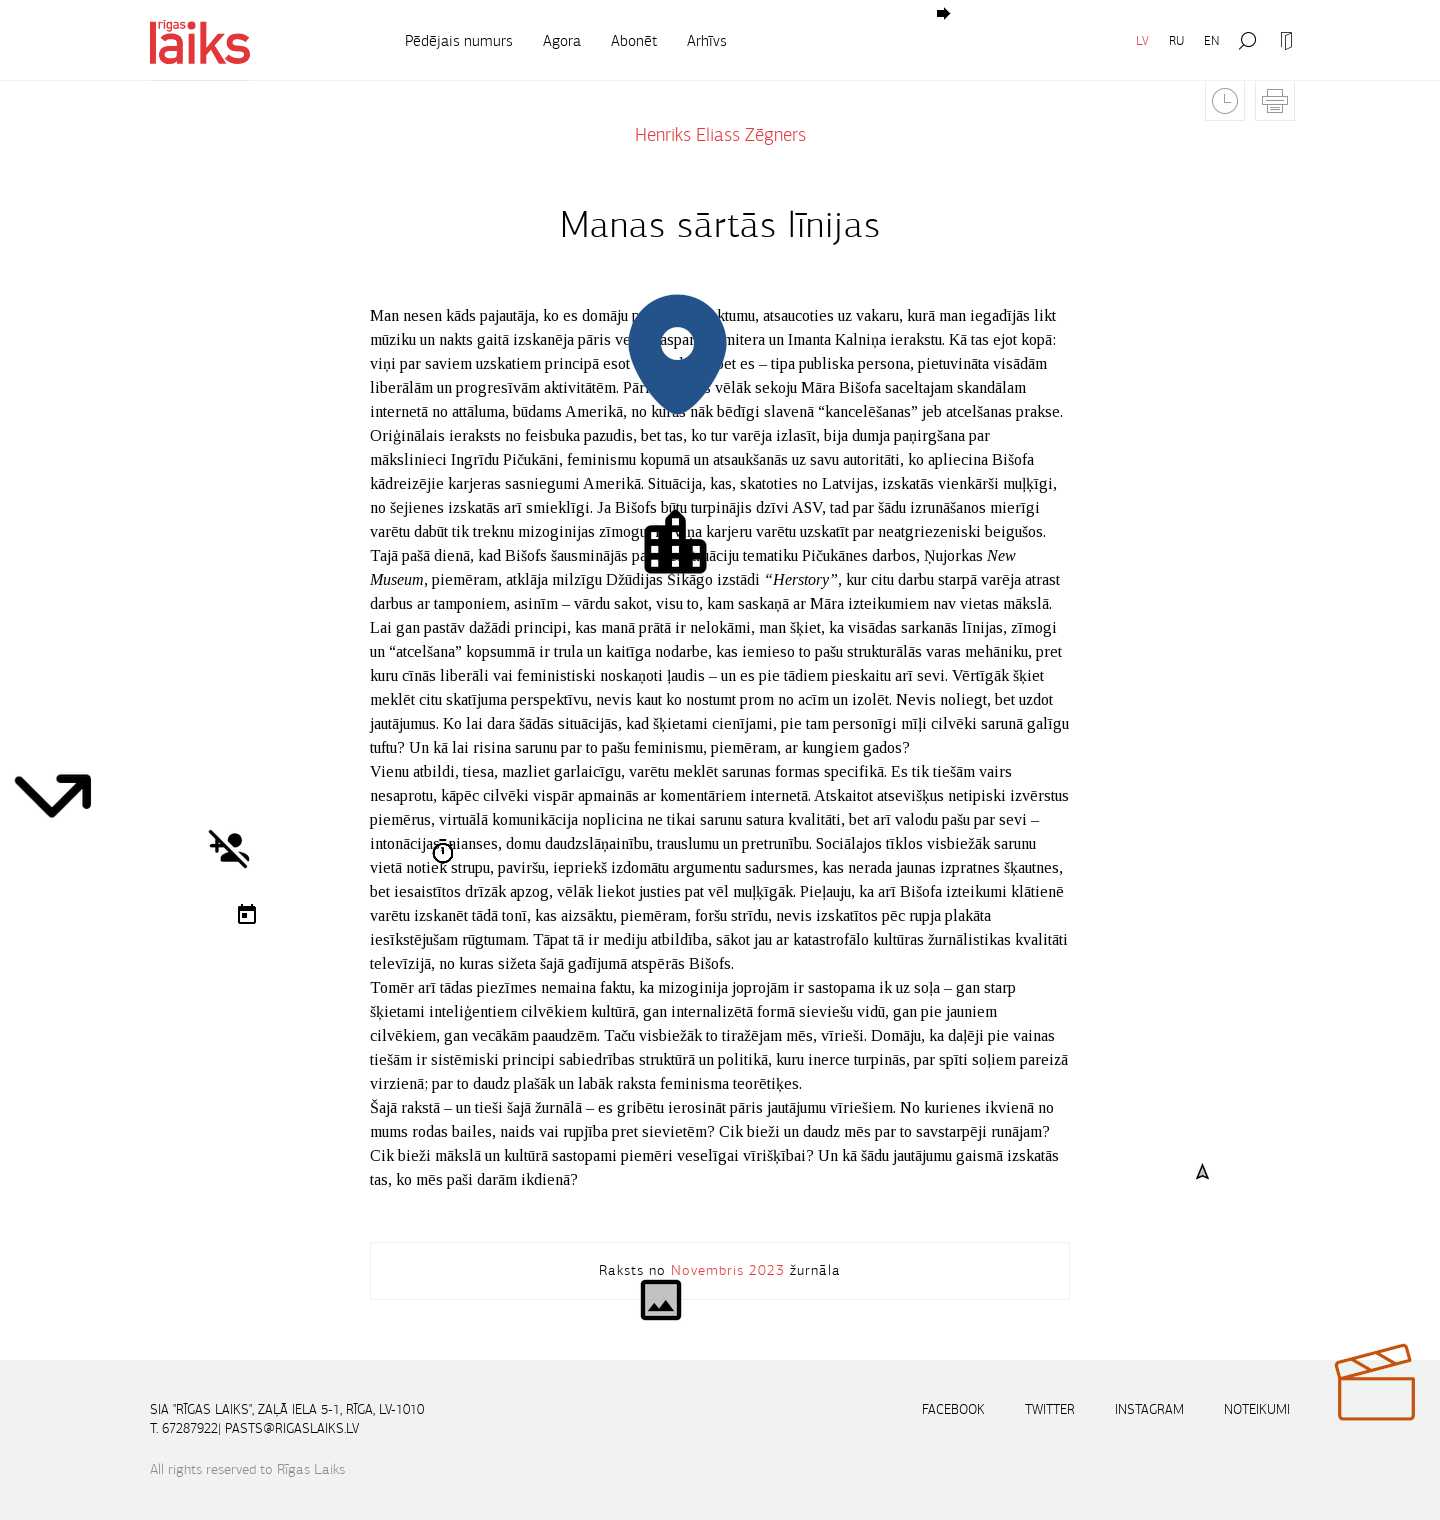 The width and height of the screenshot is (1440, 1520). Describe the element at coordinates (677, 354) in the screenshot. I see `view or share your current location` at that location.